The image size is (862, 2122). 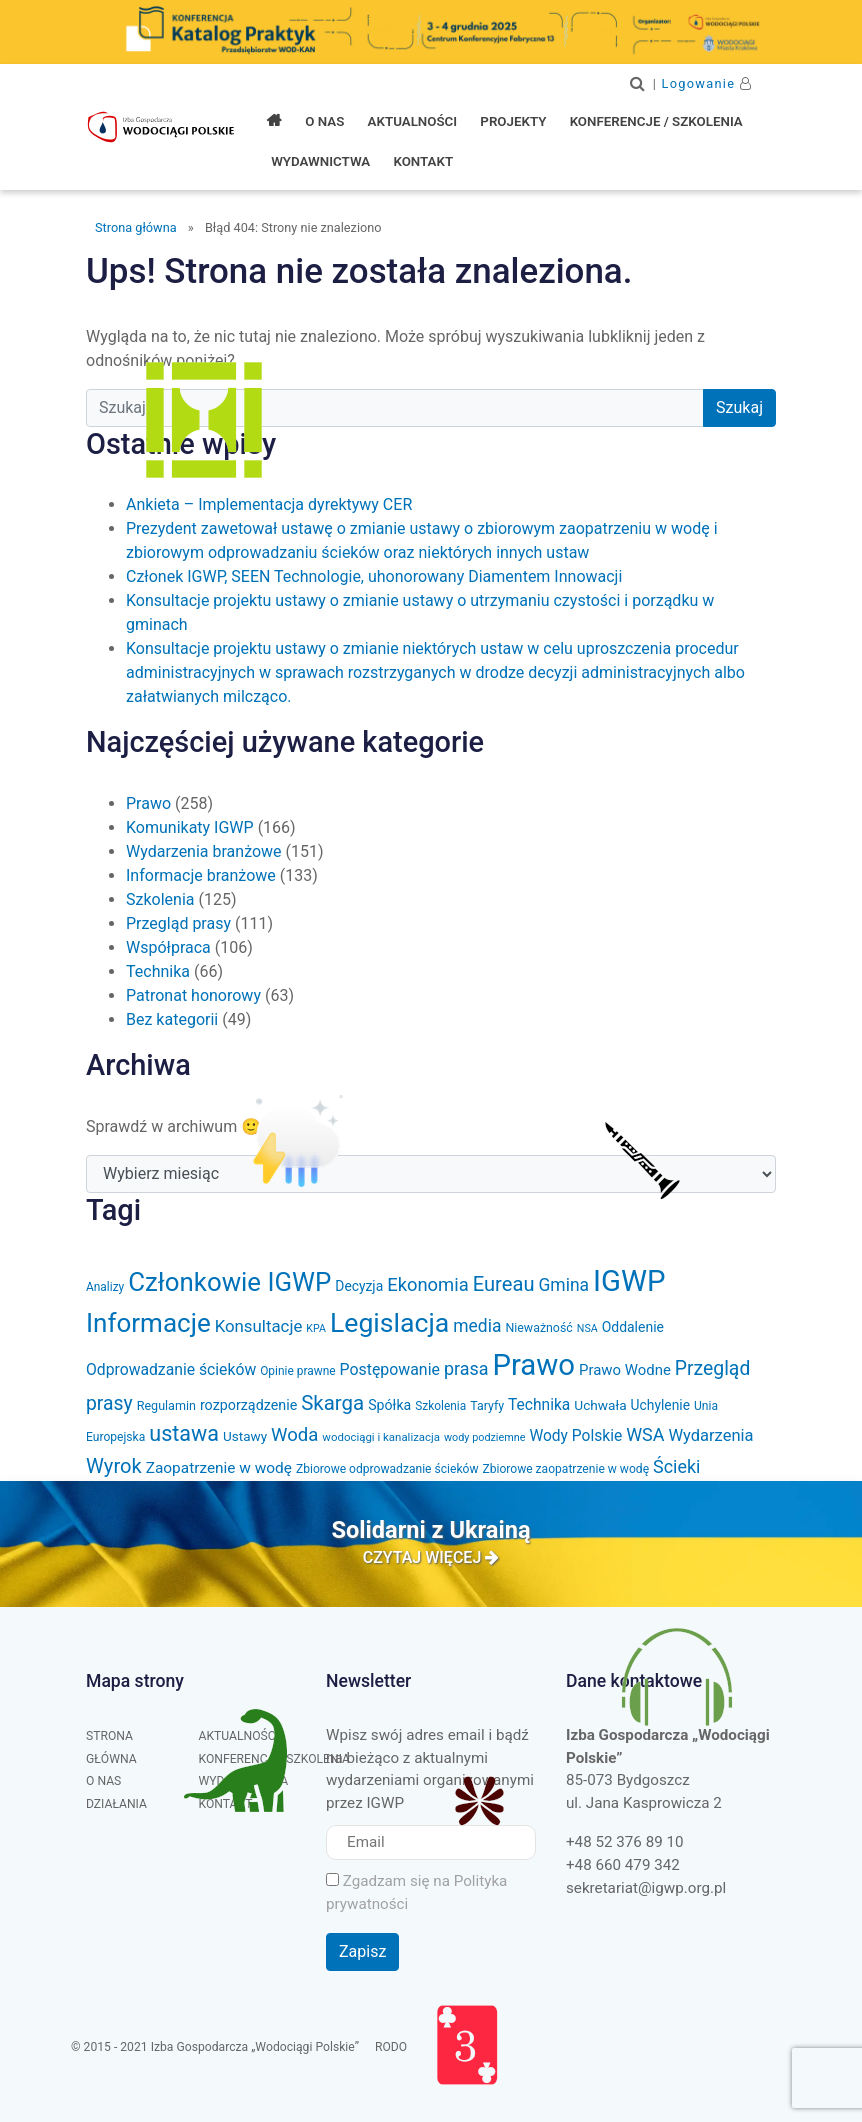 What do you see at coordinates (298, 1141) in the screenshot?
I see `indicates nighttime thunderstorm conditions` at bounding box center [298, 1141].